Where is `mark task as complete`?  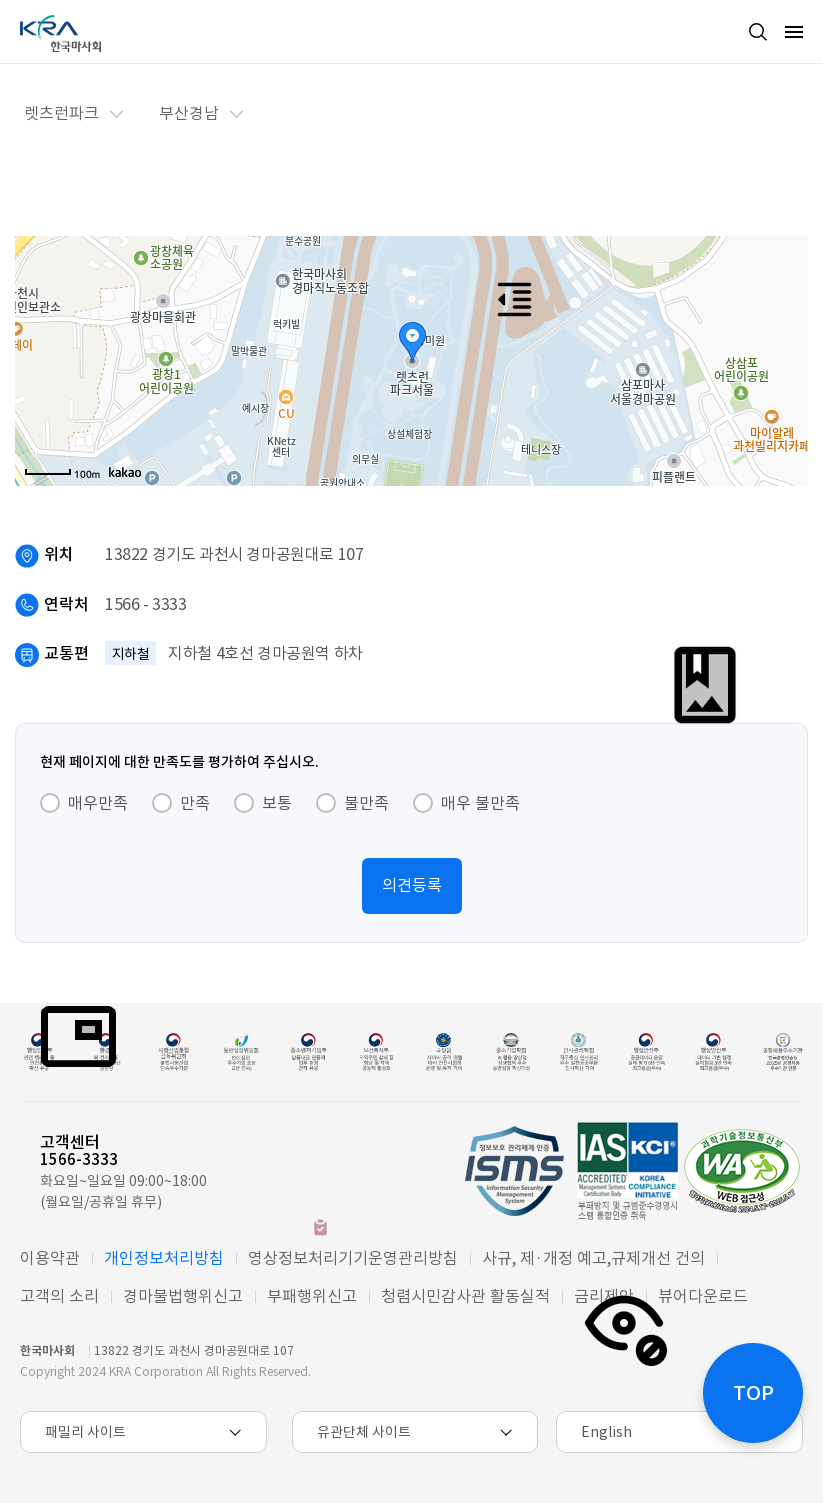 mark task as complete is located at coordinates (320, 1227).